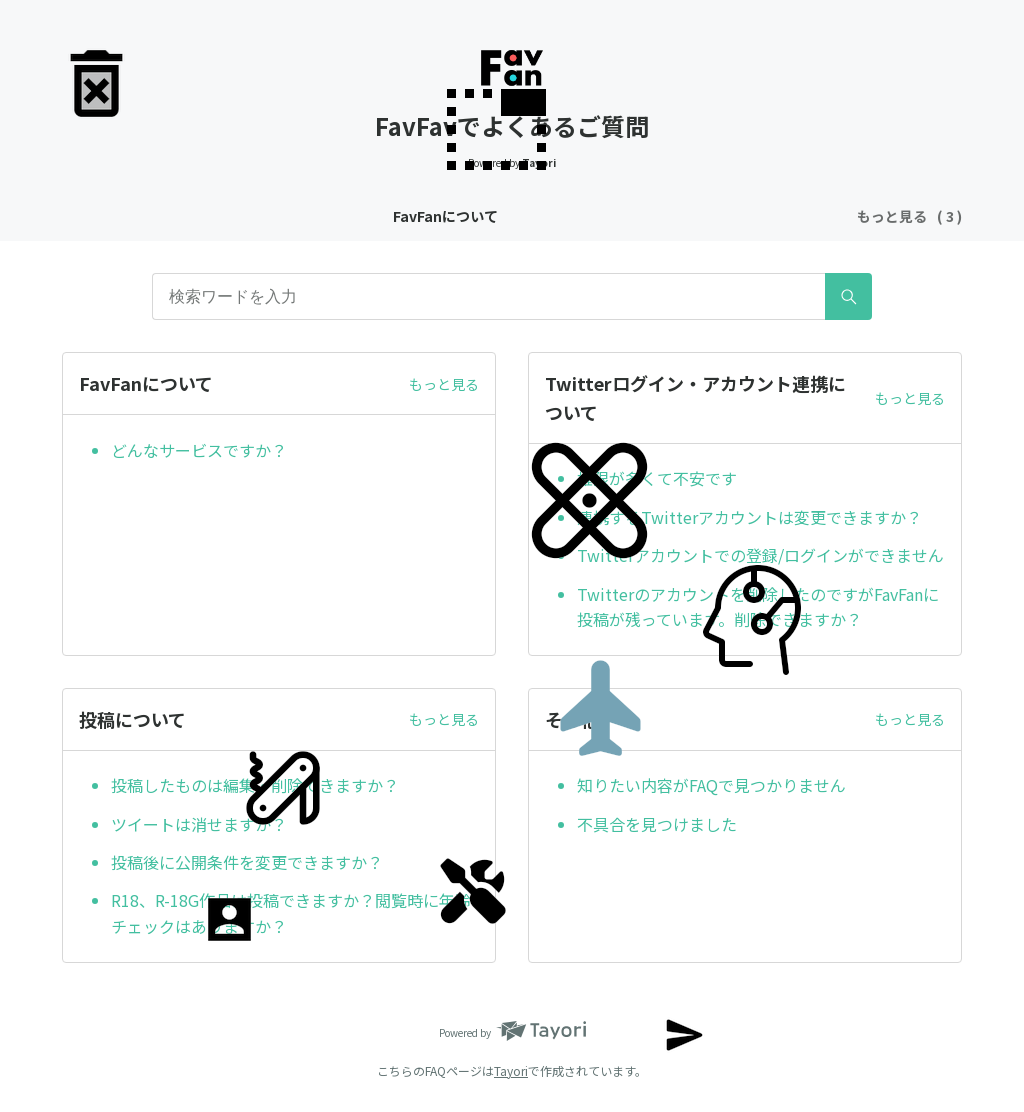 The image size is (1024, 1112). Describe the element at coordinates (229, 919) in the screenshot. I see `view your account profile` at that location.